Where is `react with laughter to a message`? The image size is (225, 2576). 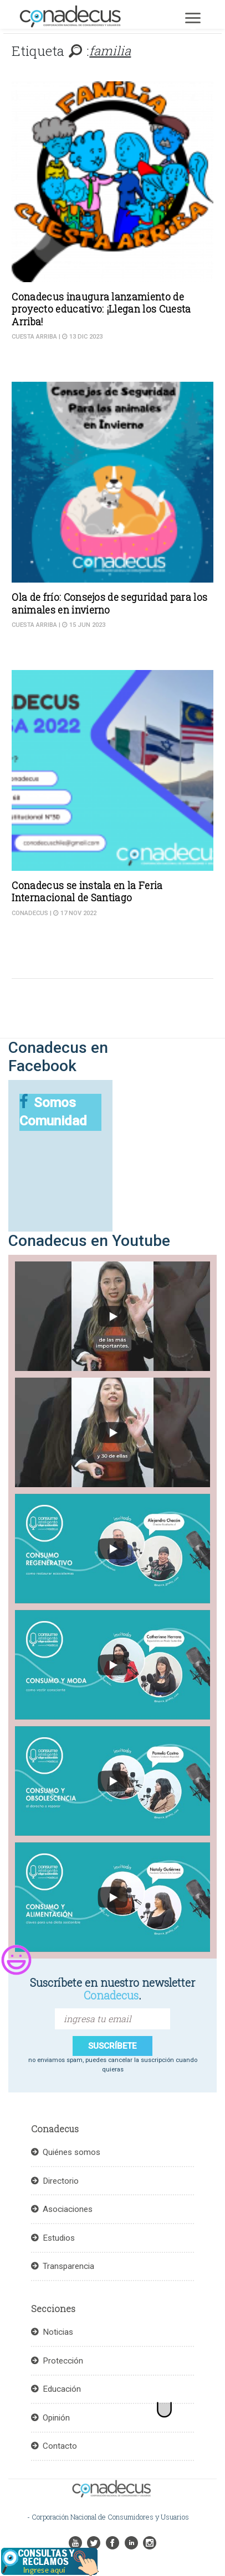 react with laughter to a message is located at coordinates (16, 1960).